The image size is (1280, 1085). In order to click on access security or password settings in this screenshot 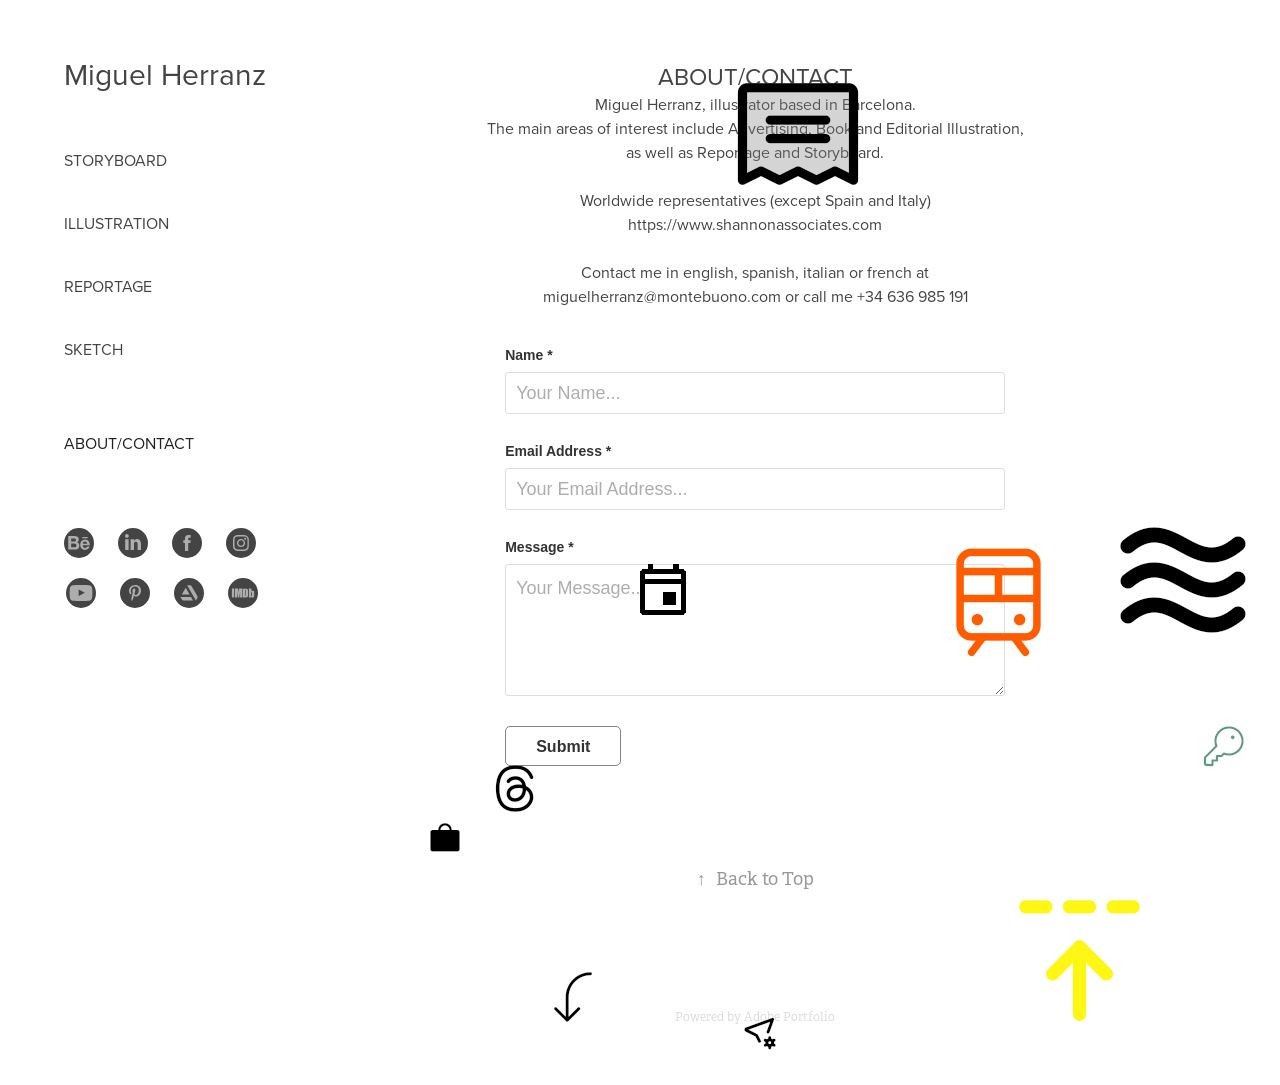, I will do `click(1223, 747)`.